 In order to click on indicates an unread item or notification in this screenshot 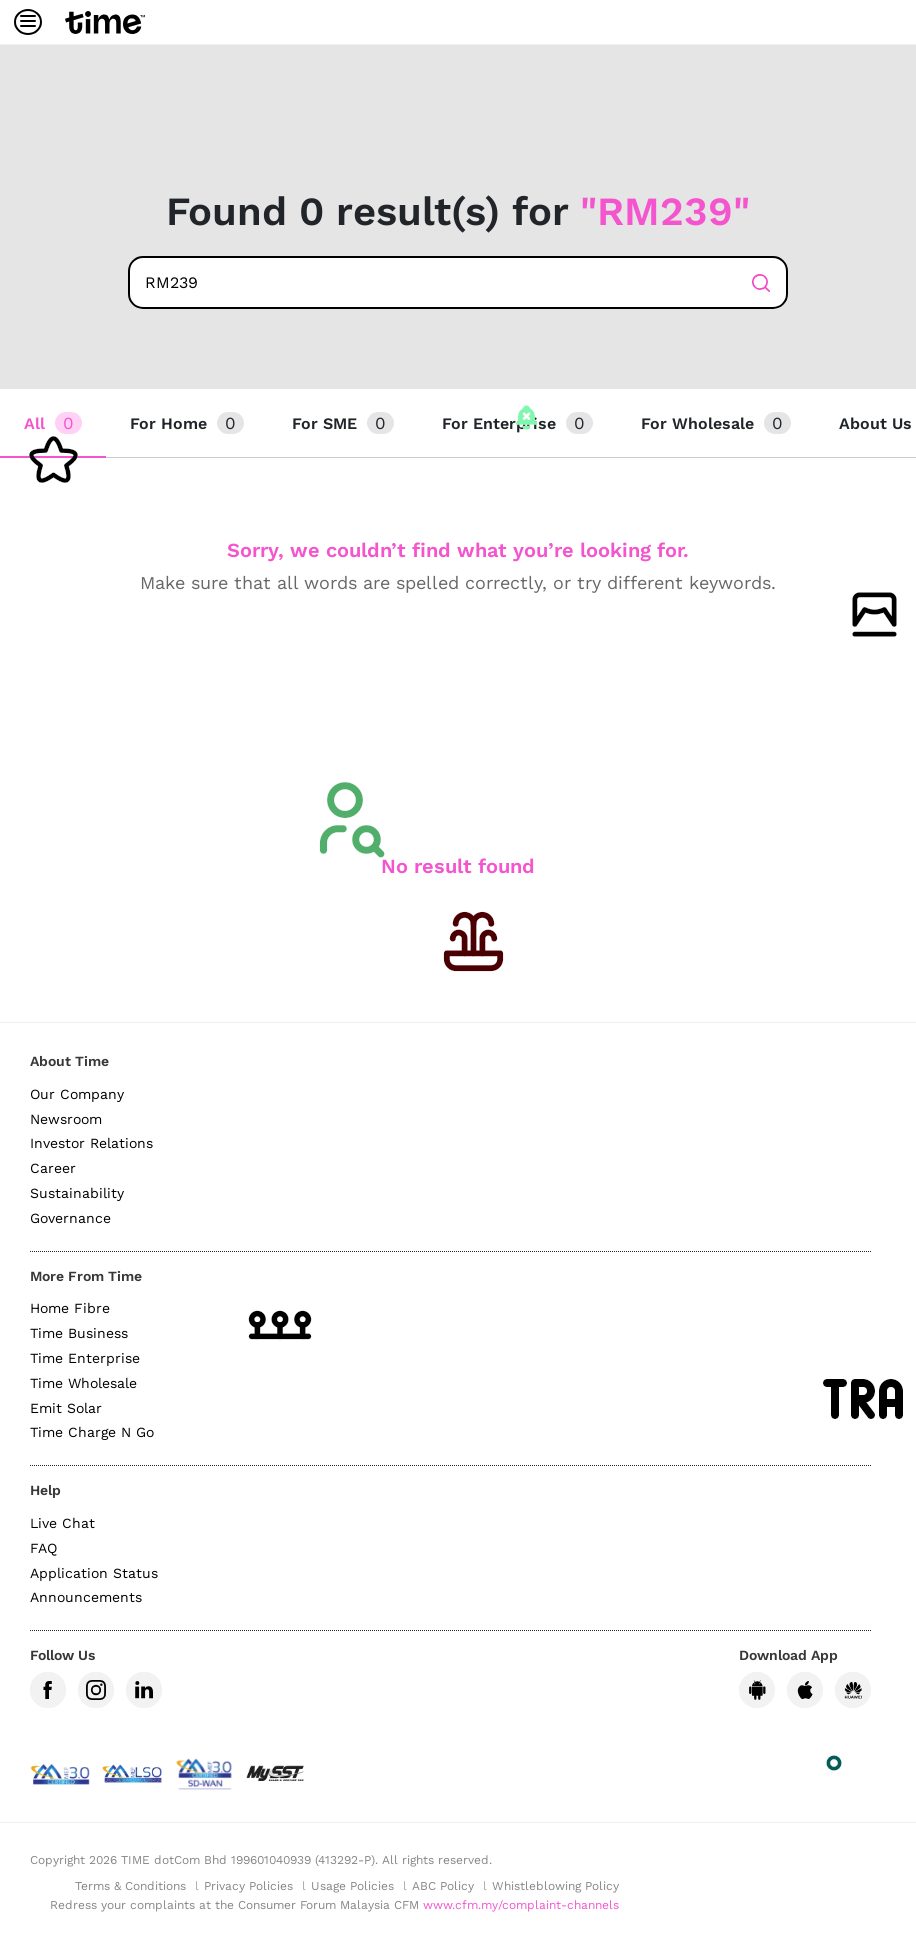, I will do `click(834, 1763)`.